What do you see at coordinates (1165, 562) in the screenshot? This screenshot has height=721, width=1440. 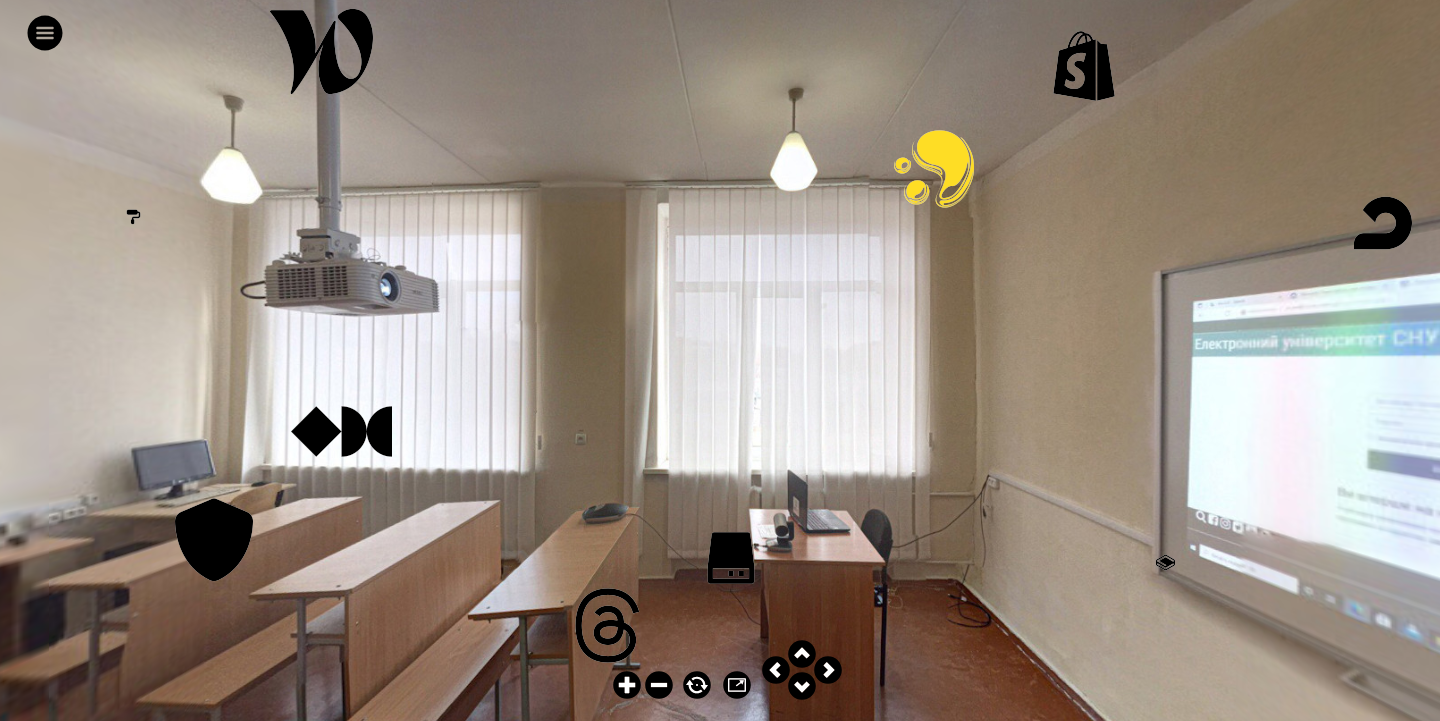 I see `stackbit logo` at bounding box center [1165, 562].